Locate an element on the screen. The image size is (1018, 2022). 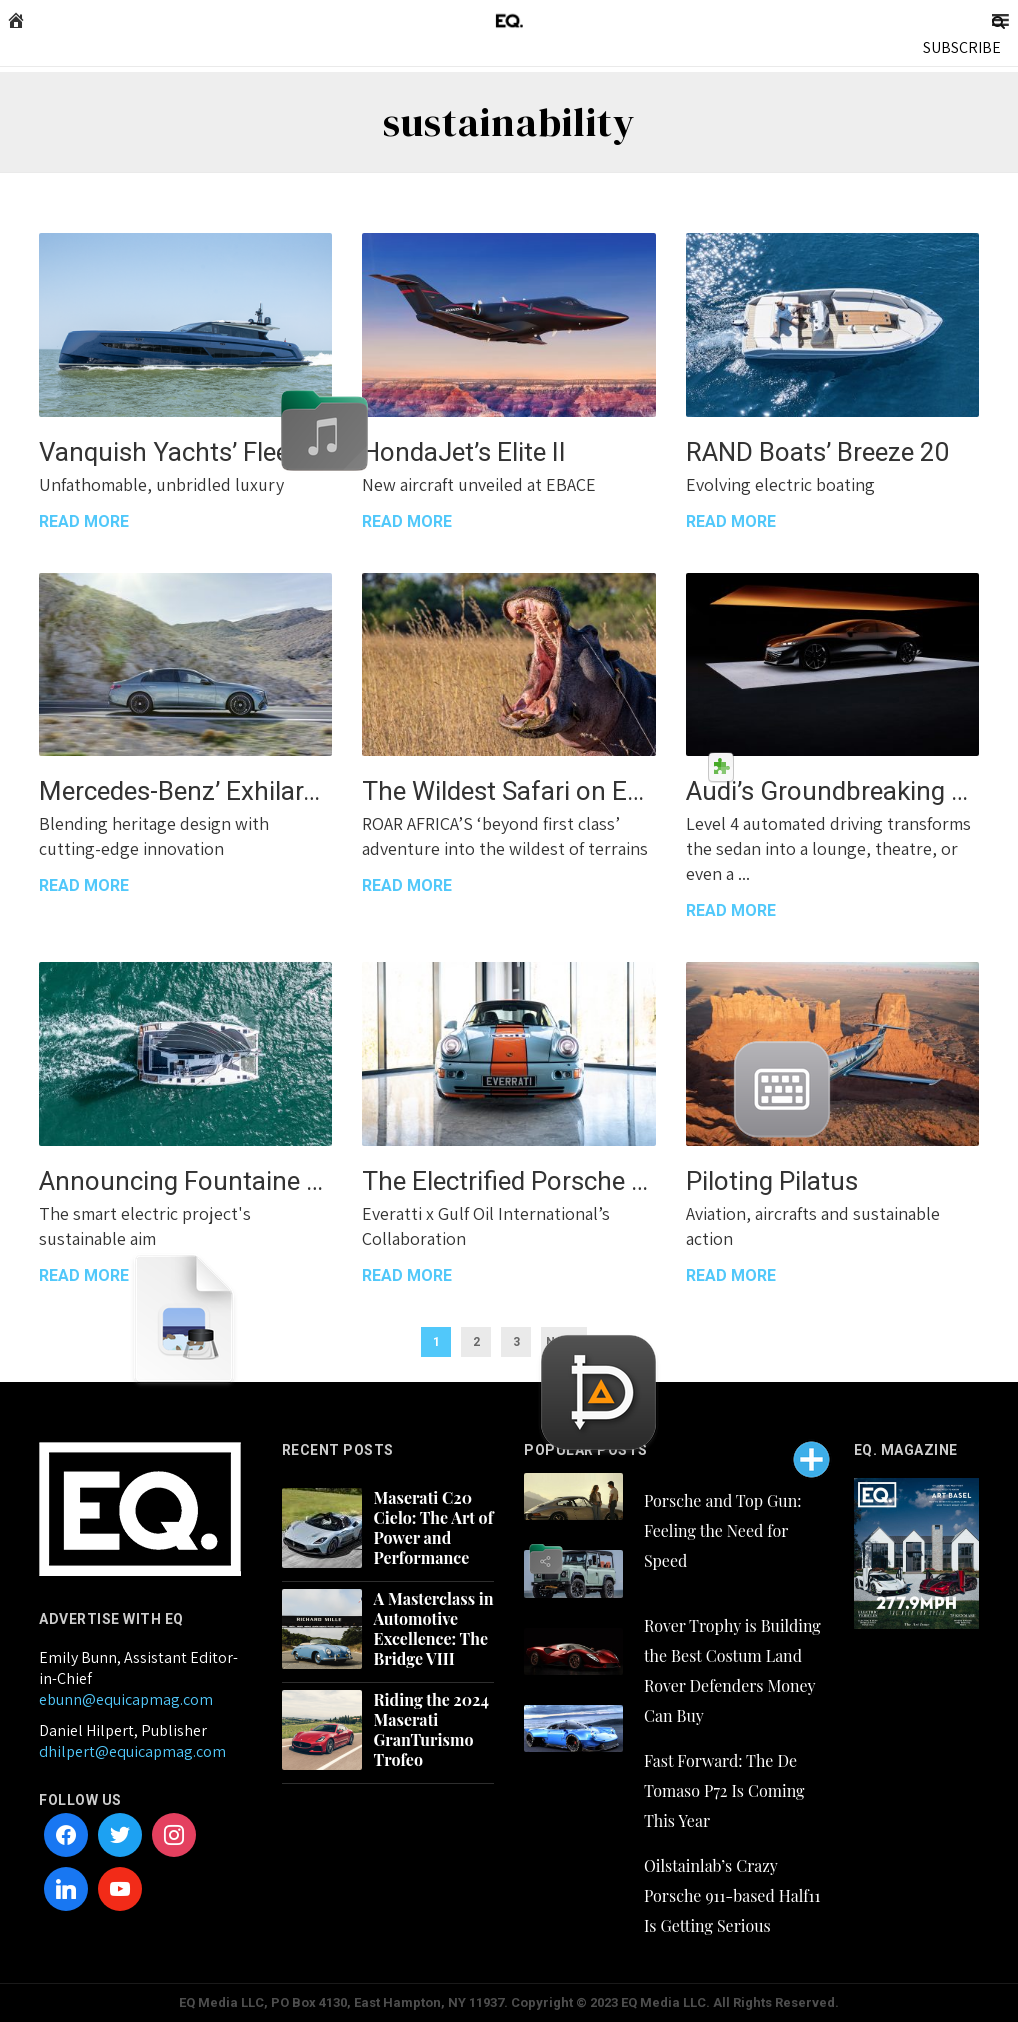
open dia diagramming application is located at coordinates (598, 1392).